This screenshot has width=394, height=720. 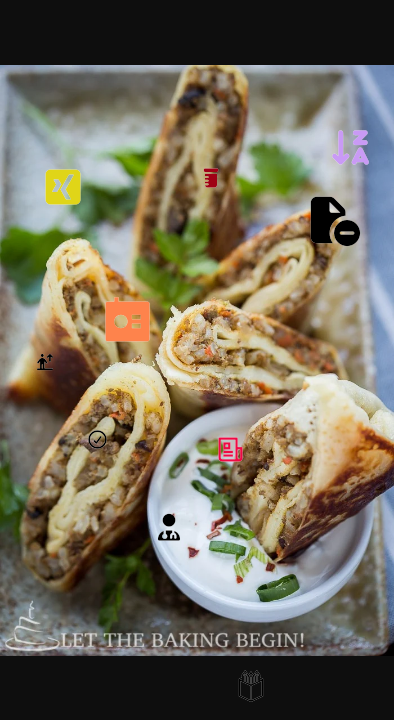 What do you see at coordinates (63, 187) in the screenshot?
I see `open xing profile or app` at bounding box center [63, 187].